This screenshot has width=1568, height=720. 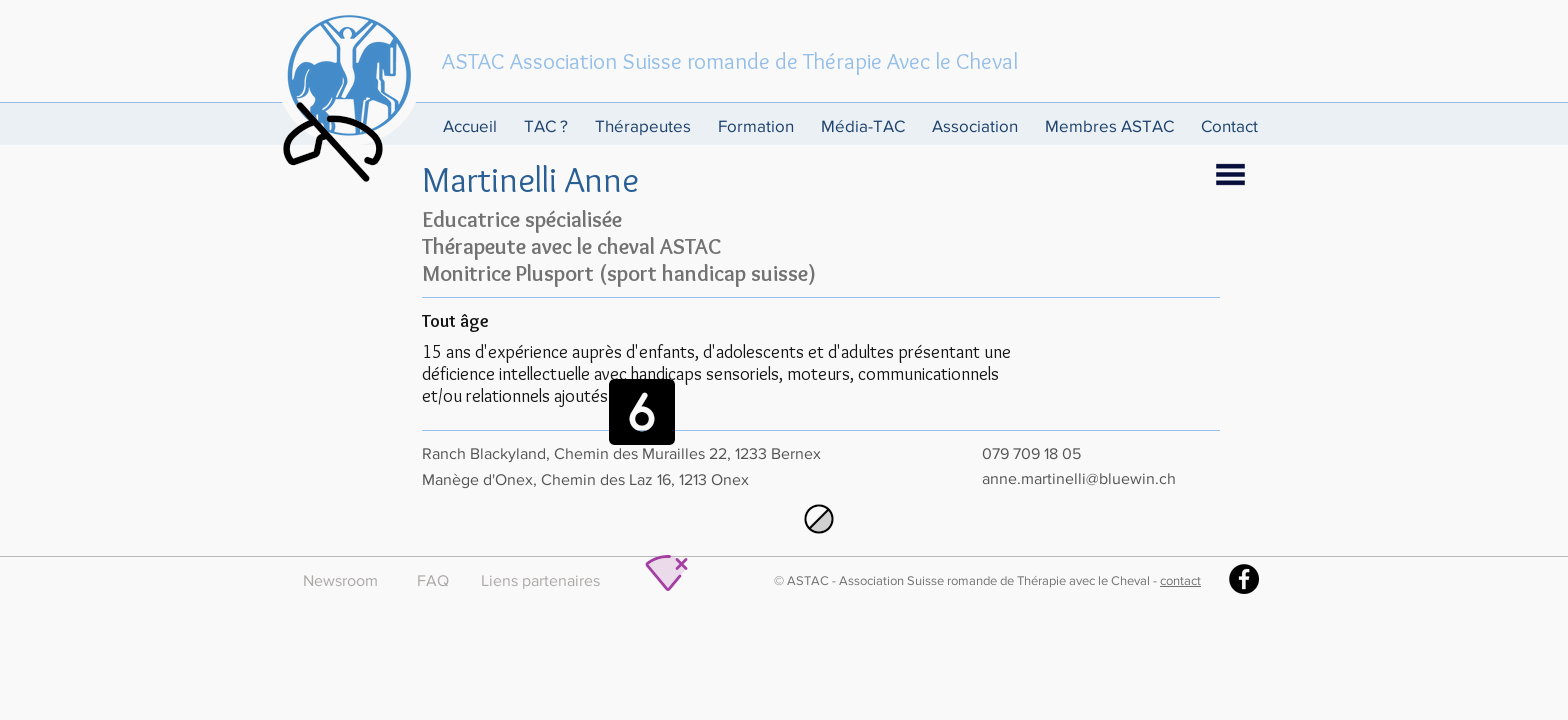 What do you see at coordinates (668, 573) in the screenshot?
I see `wifi connection unavailable or disconnected` at bounding box center [668, 573].